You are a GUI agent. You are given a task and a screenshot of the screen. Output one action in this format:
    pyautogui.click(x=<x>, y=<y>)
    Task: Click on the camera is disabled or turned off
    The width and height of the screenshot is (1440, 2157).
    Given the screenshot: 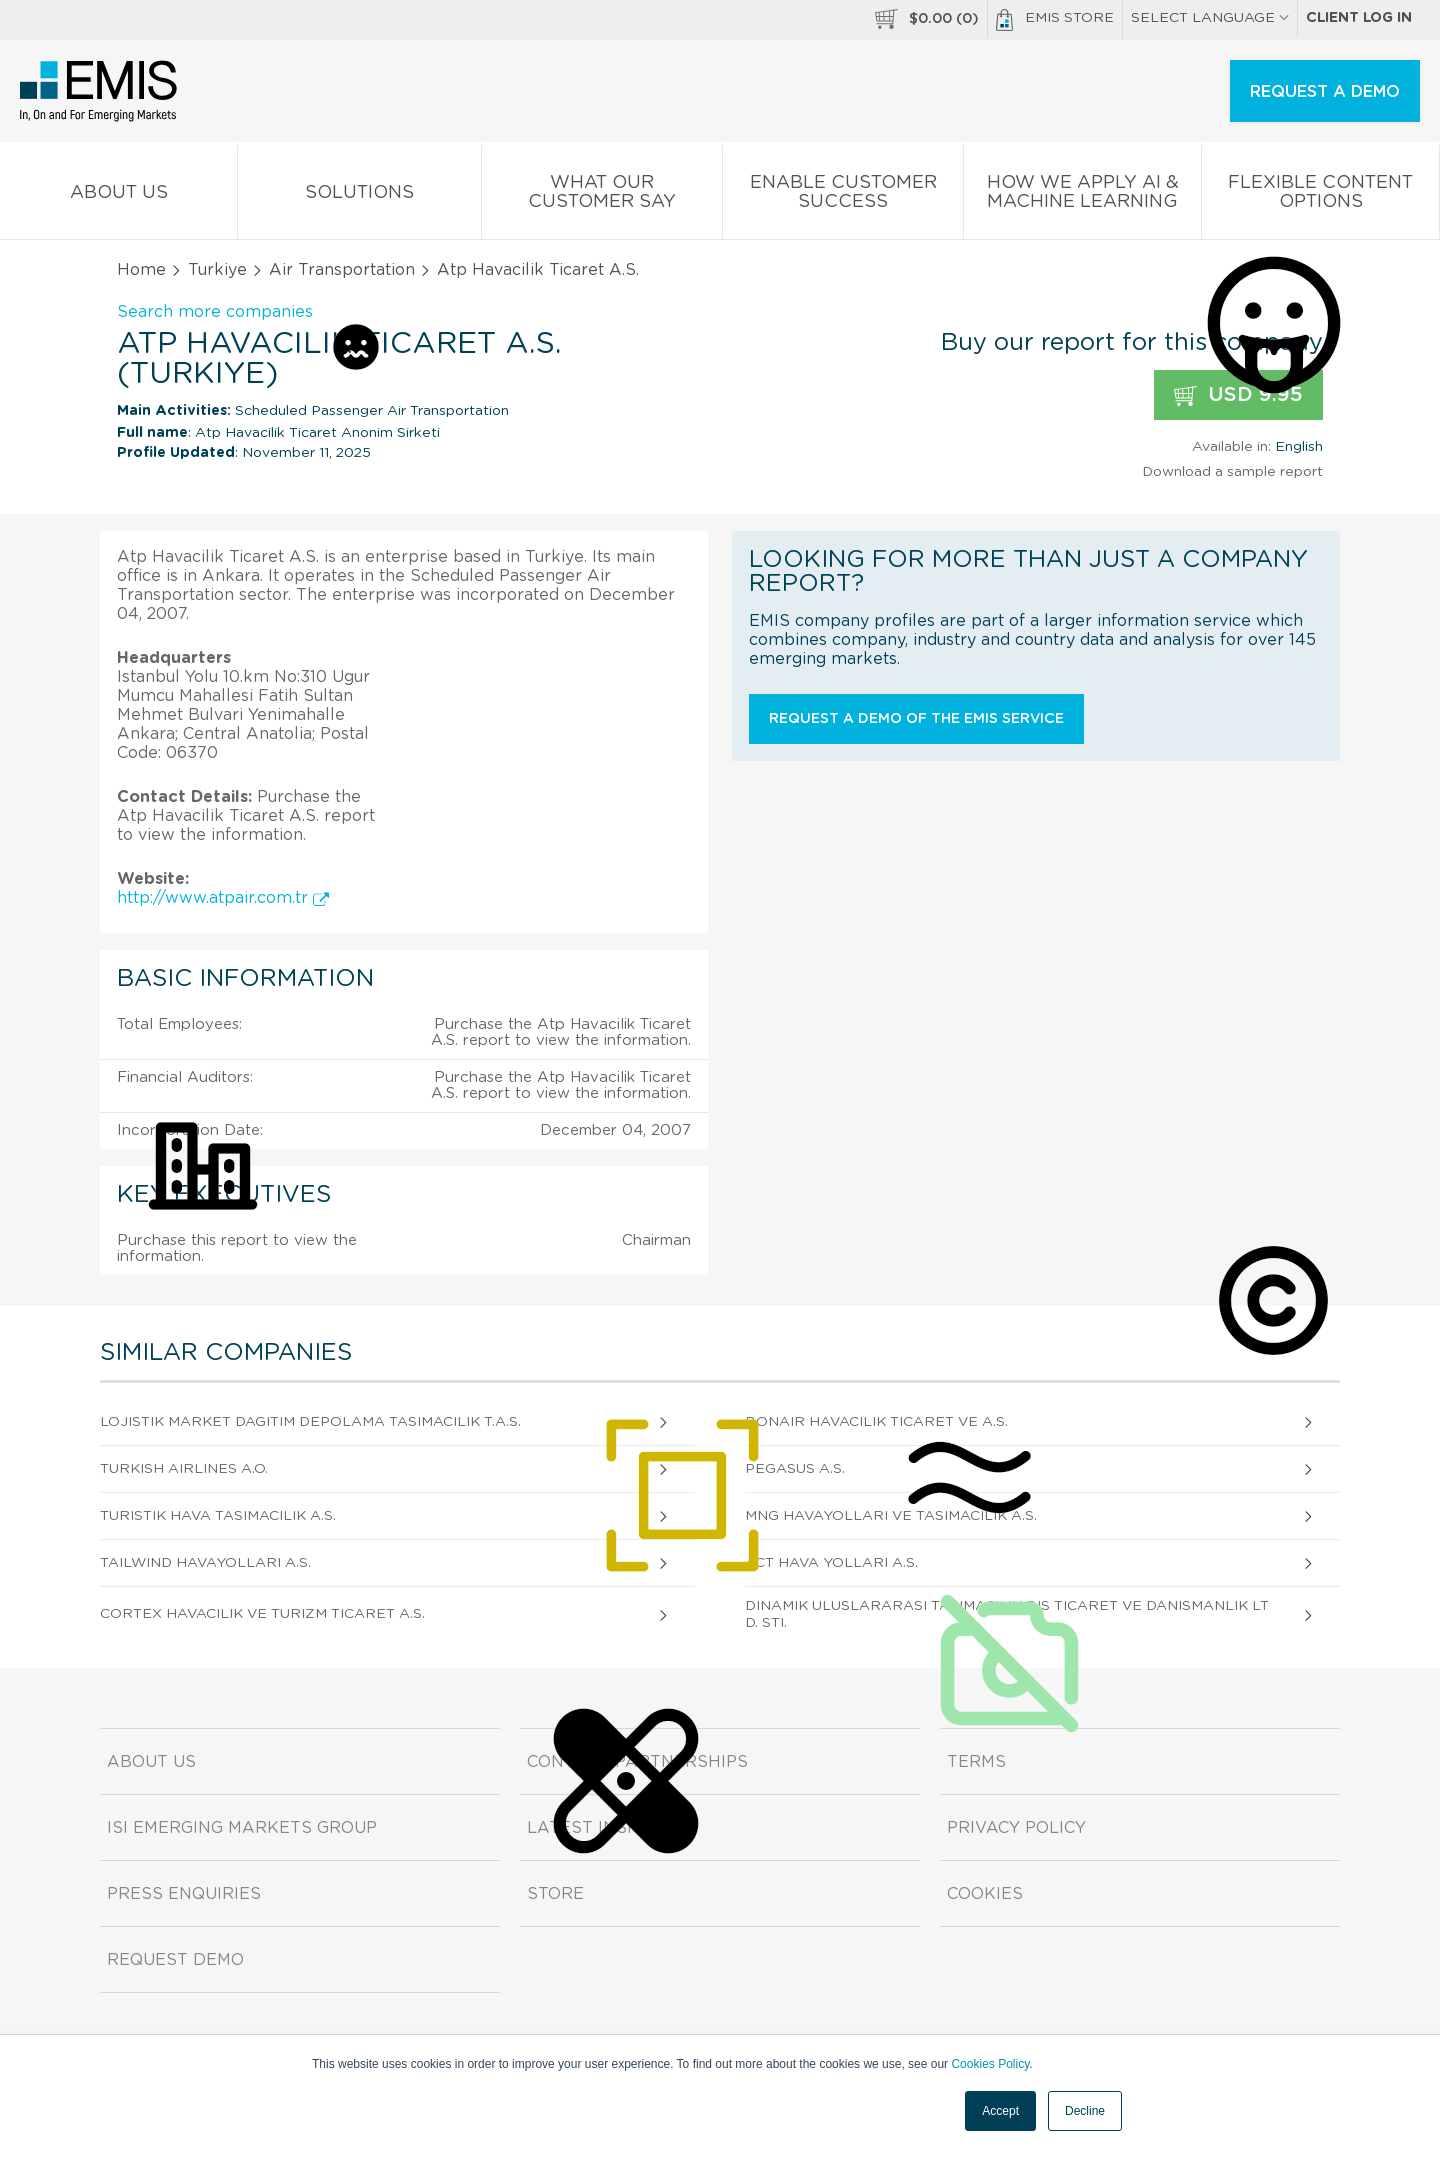 What is the action you would take?
    pyautogui.click(x=1009, y=1663)
    